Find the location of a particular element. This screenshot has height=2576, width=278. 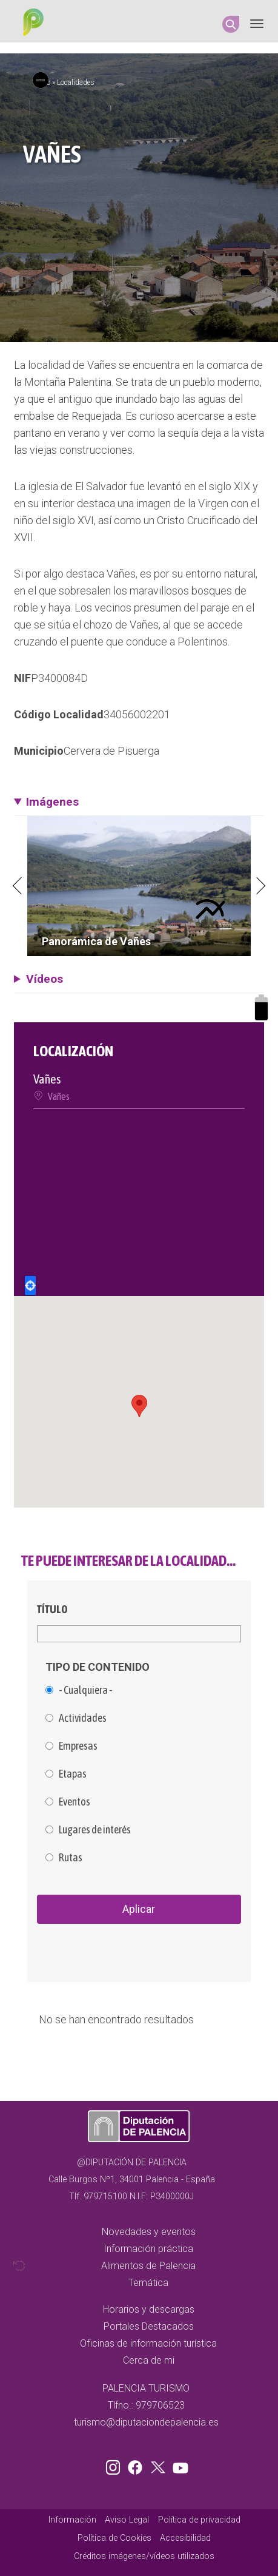

remove an item from a list is located at coordinates (41, 80).